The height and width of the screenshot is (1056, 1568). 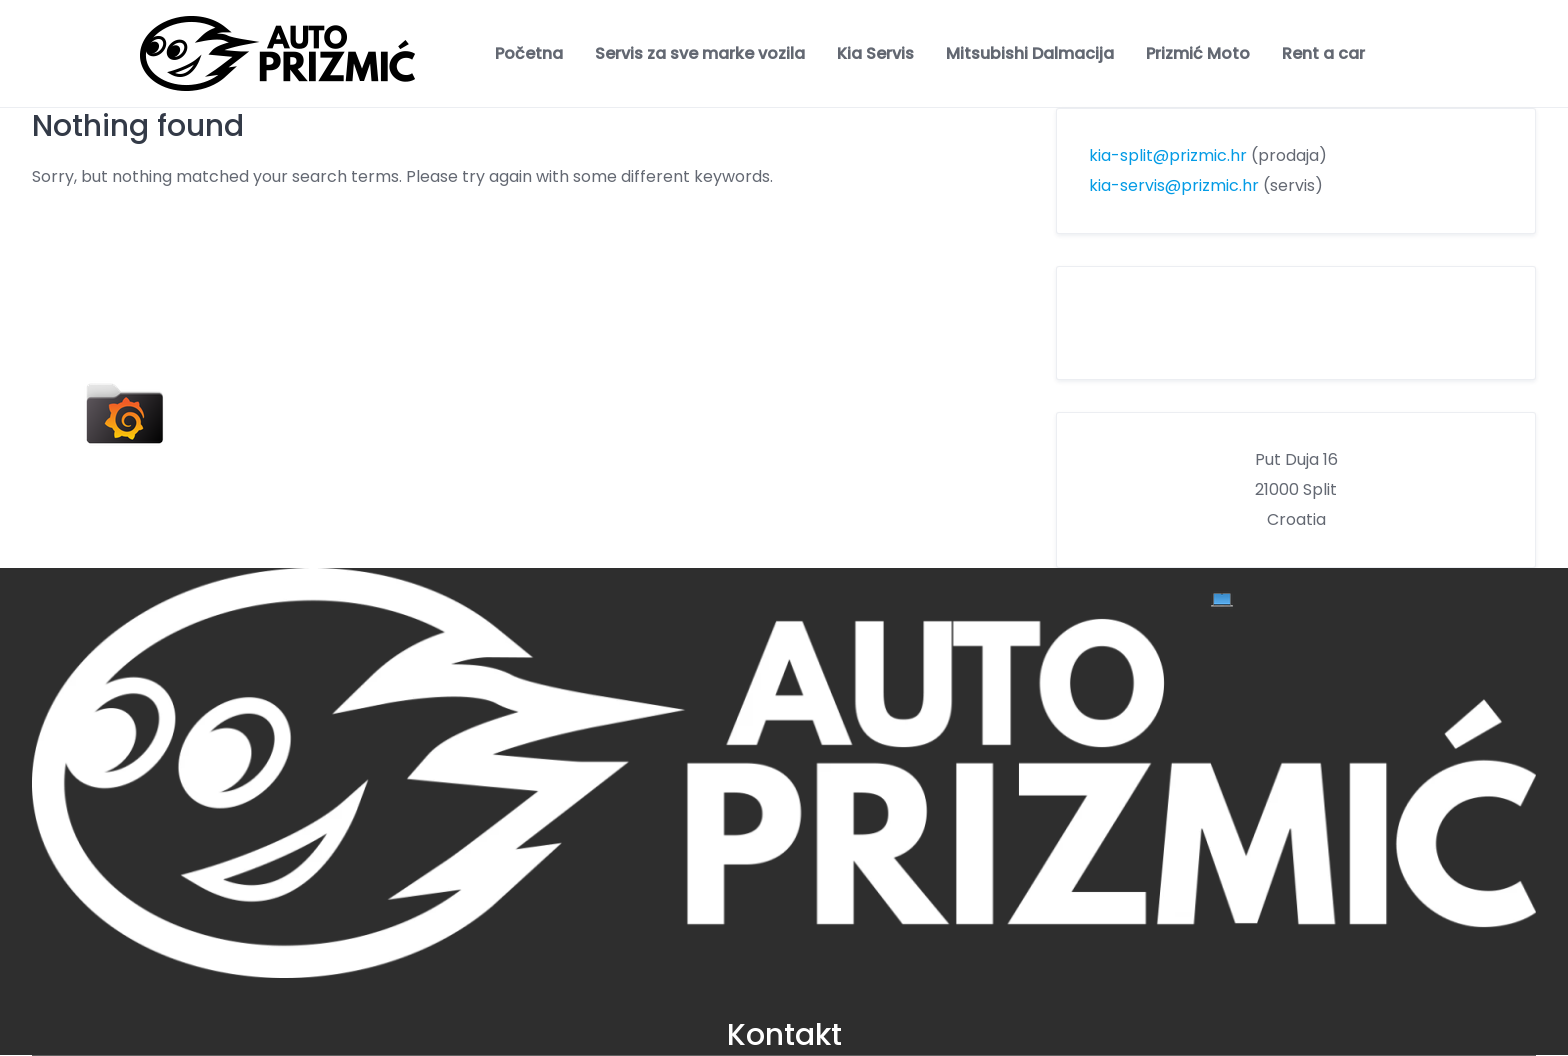 What do you see at coordinates (1222, 598) in the screenshot?
I see `indicates this device is a MacBook Air` at bounding box center [1222, 598].